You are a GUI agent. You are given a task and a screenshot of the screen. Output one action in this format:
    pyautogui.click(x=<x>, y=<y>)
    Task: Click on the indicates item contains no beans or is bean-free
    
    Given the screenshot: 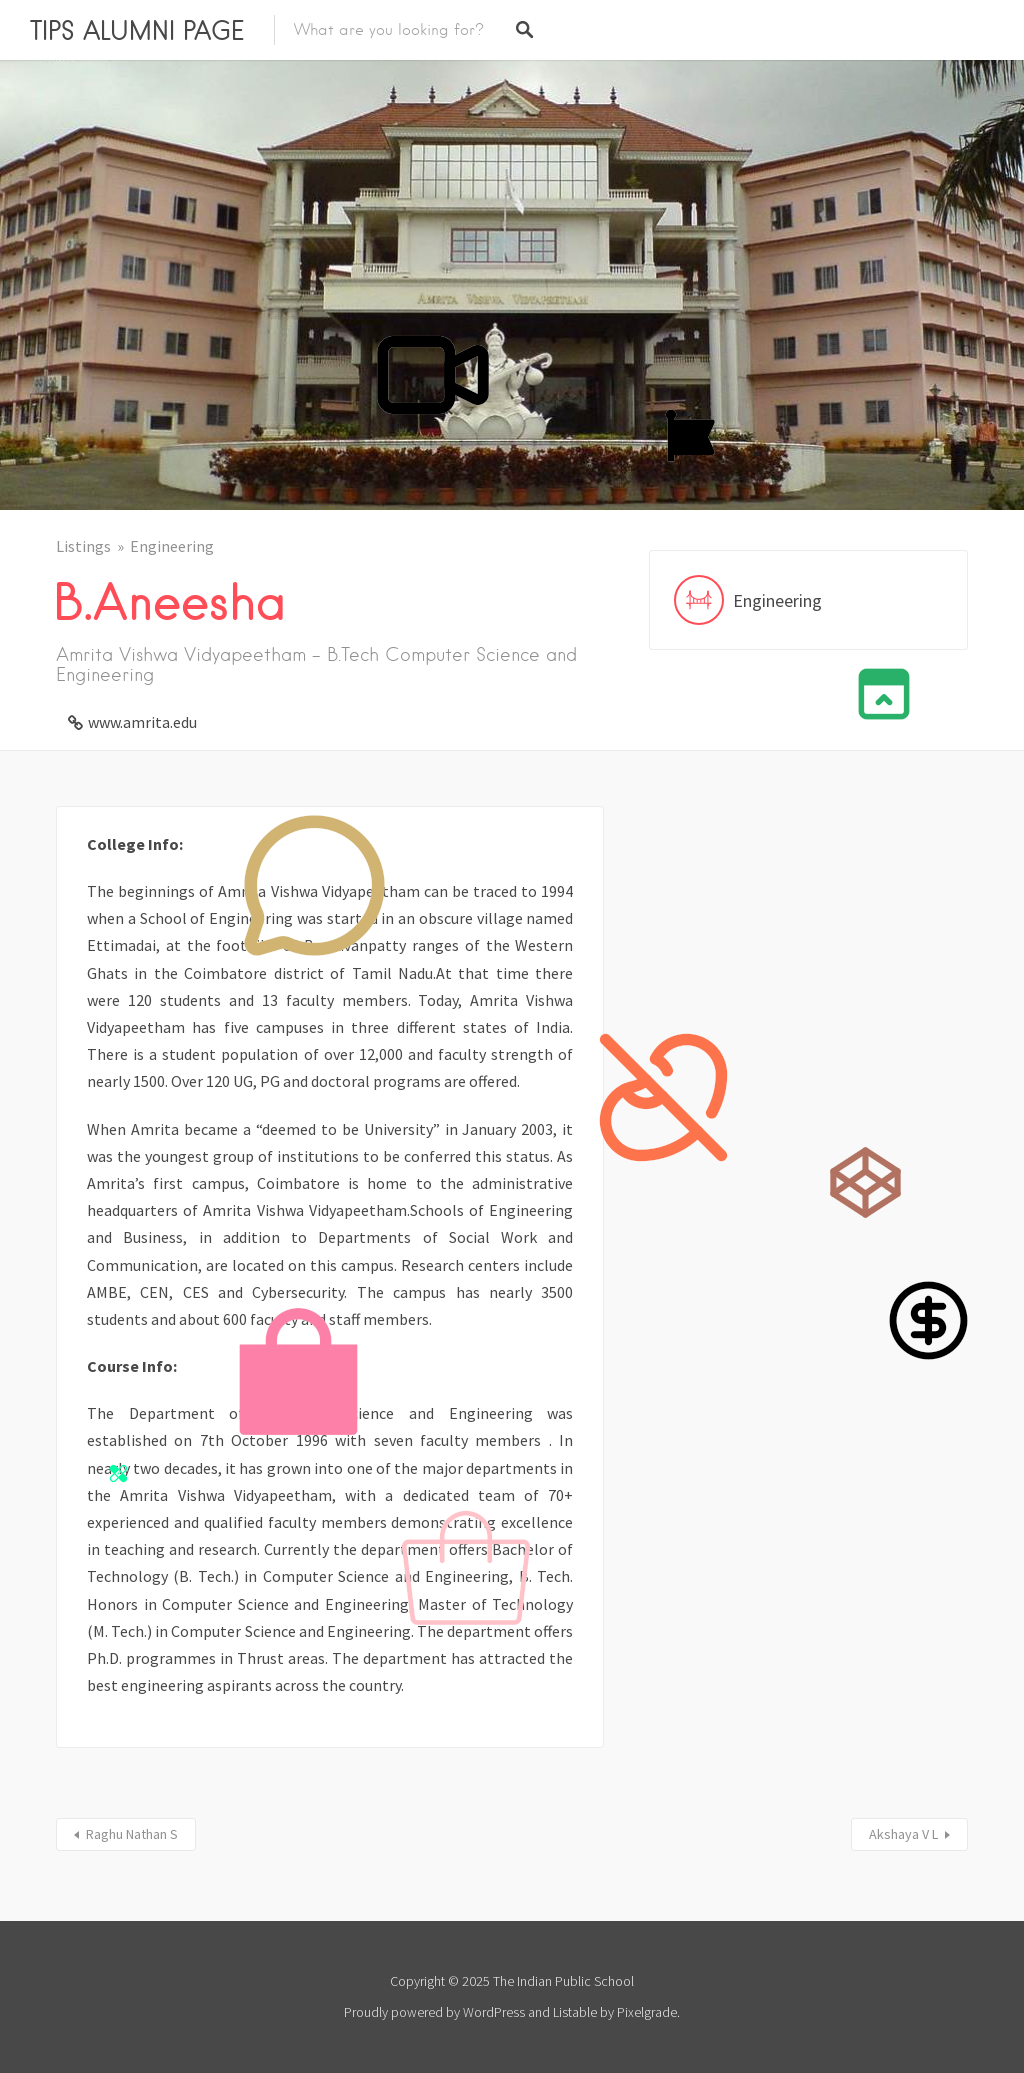 What is the action you would take?
    pyautogui.click(x=663, y=1097)
    